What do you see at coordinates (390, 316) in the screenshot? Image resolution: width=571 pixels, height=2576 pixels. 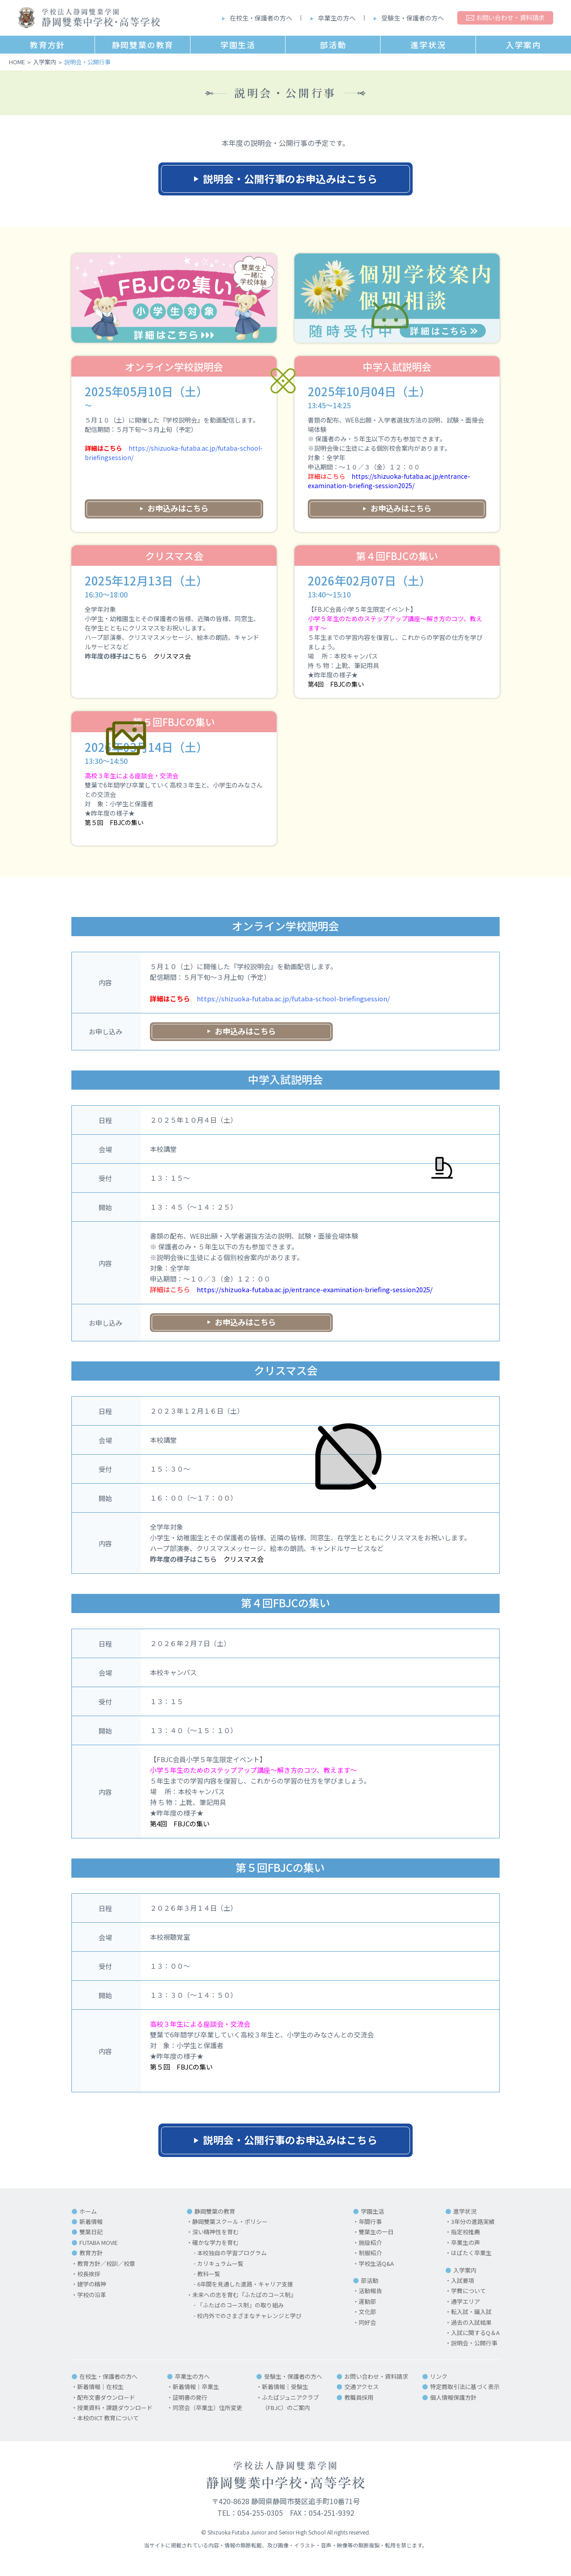 I see `android operating system indicator` at bounding box center [390, 316].